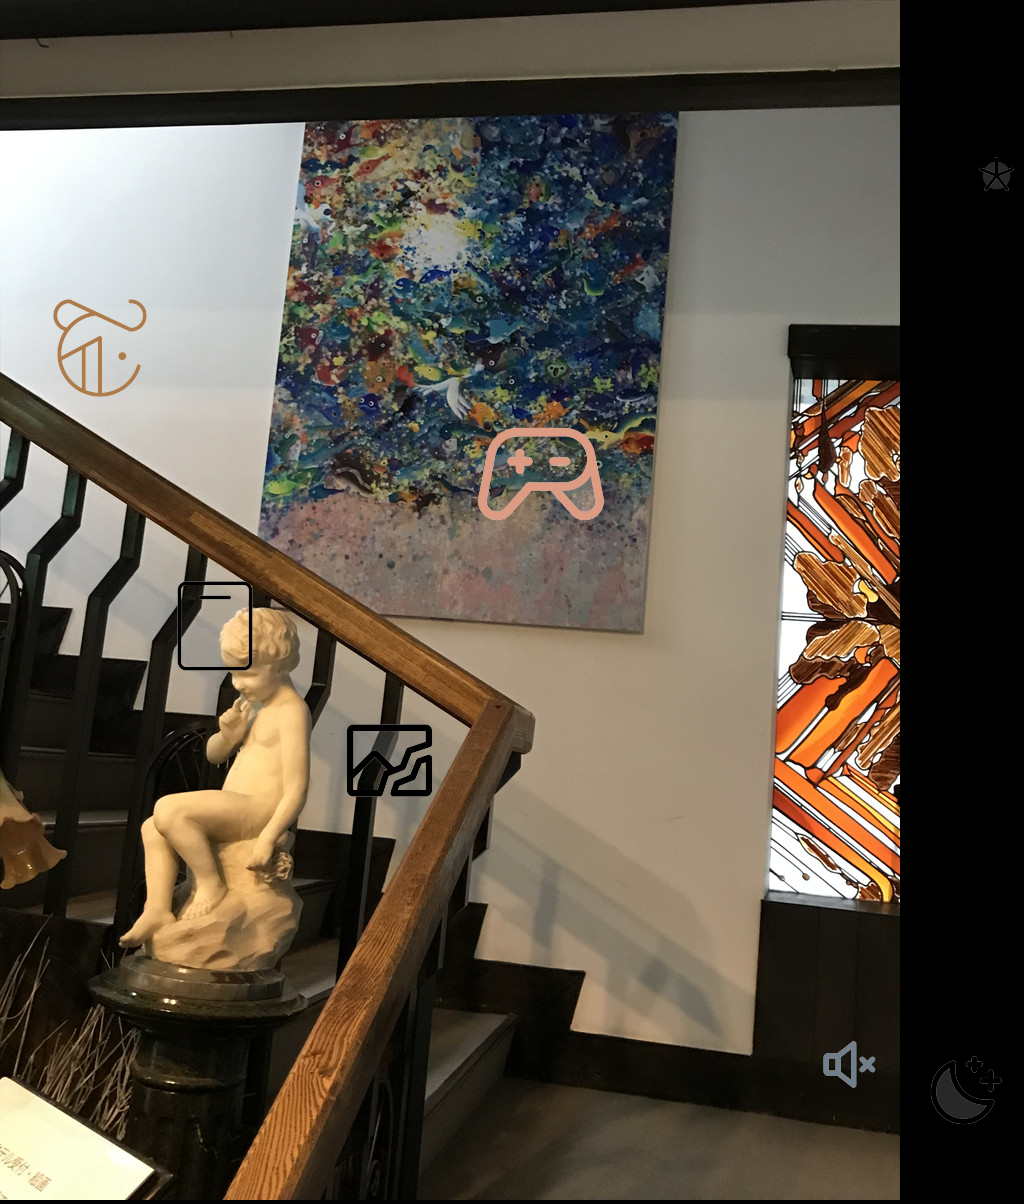  Describe the element at coordinates (215, 626) in the screenshot. I see `tablet device with speaker` at that location.